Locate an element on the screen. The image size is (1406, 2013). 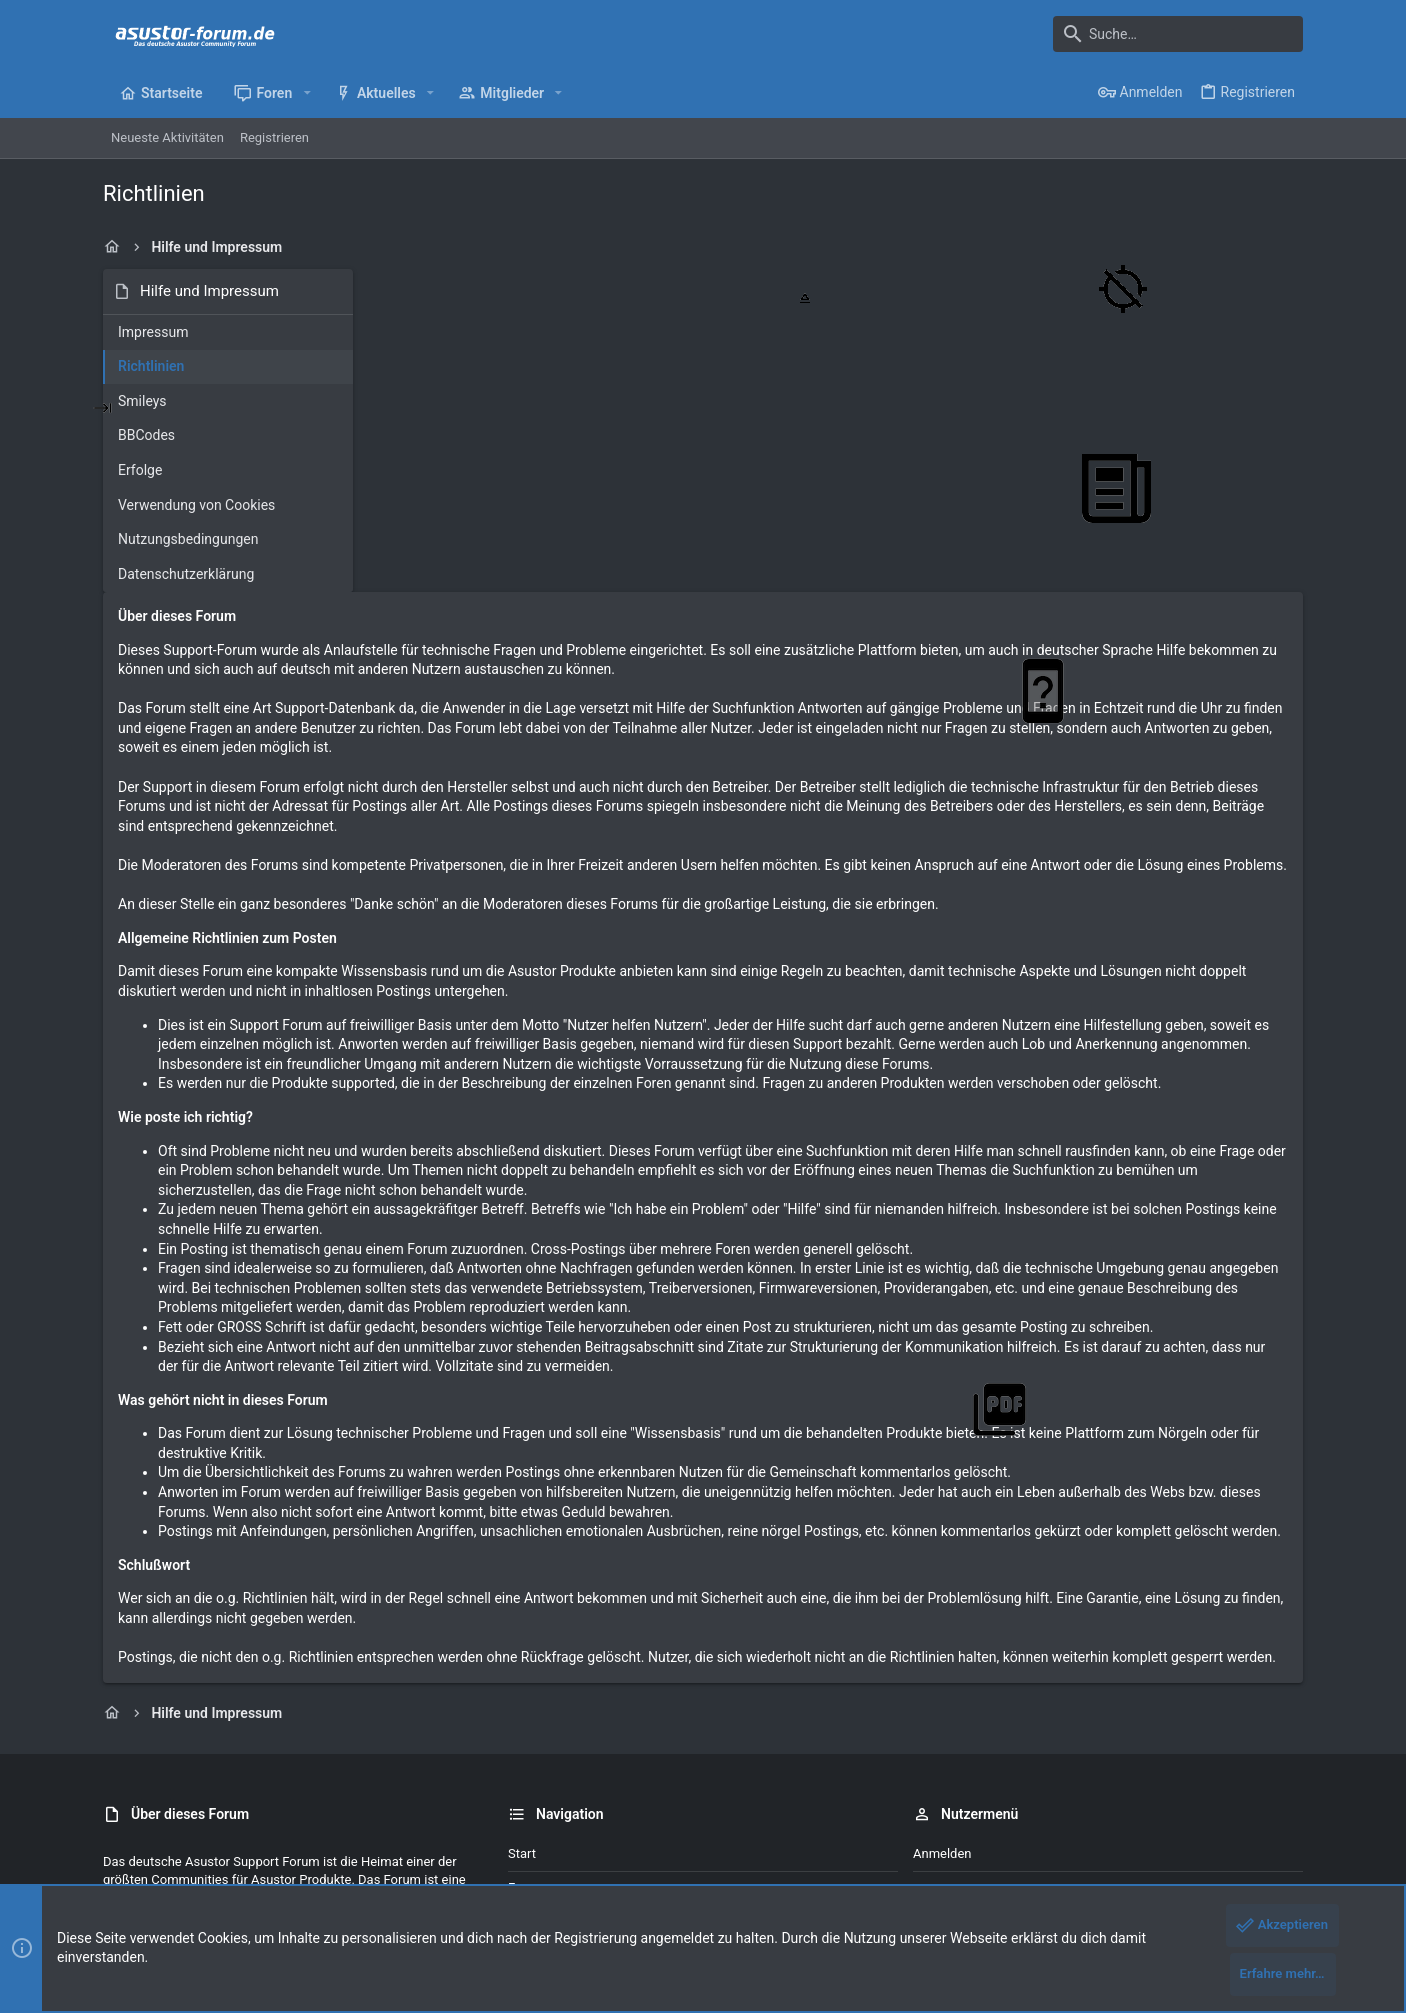
save or export as PDF is located at coordinates (999, 1409).